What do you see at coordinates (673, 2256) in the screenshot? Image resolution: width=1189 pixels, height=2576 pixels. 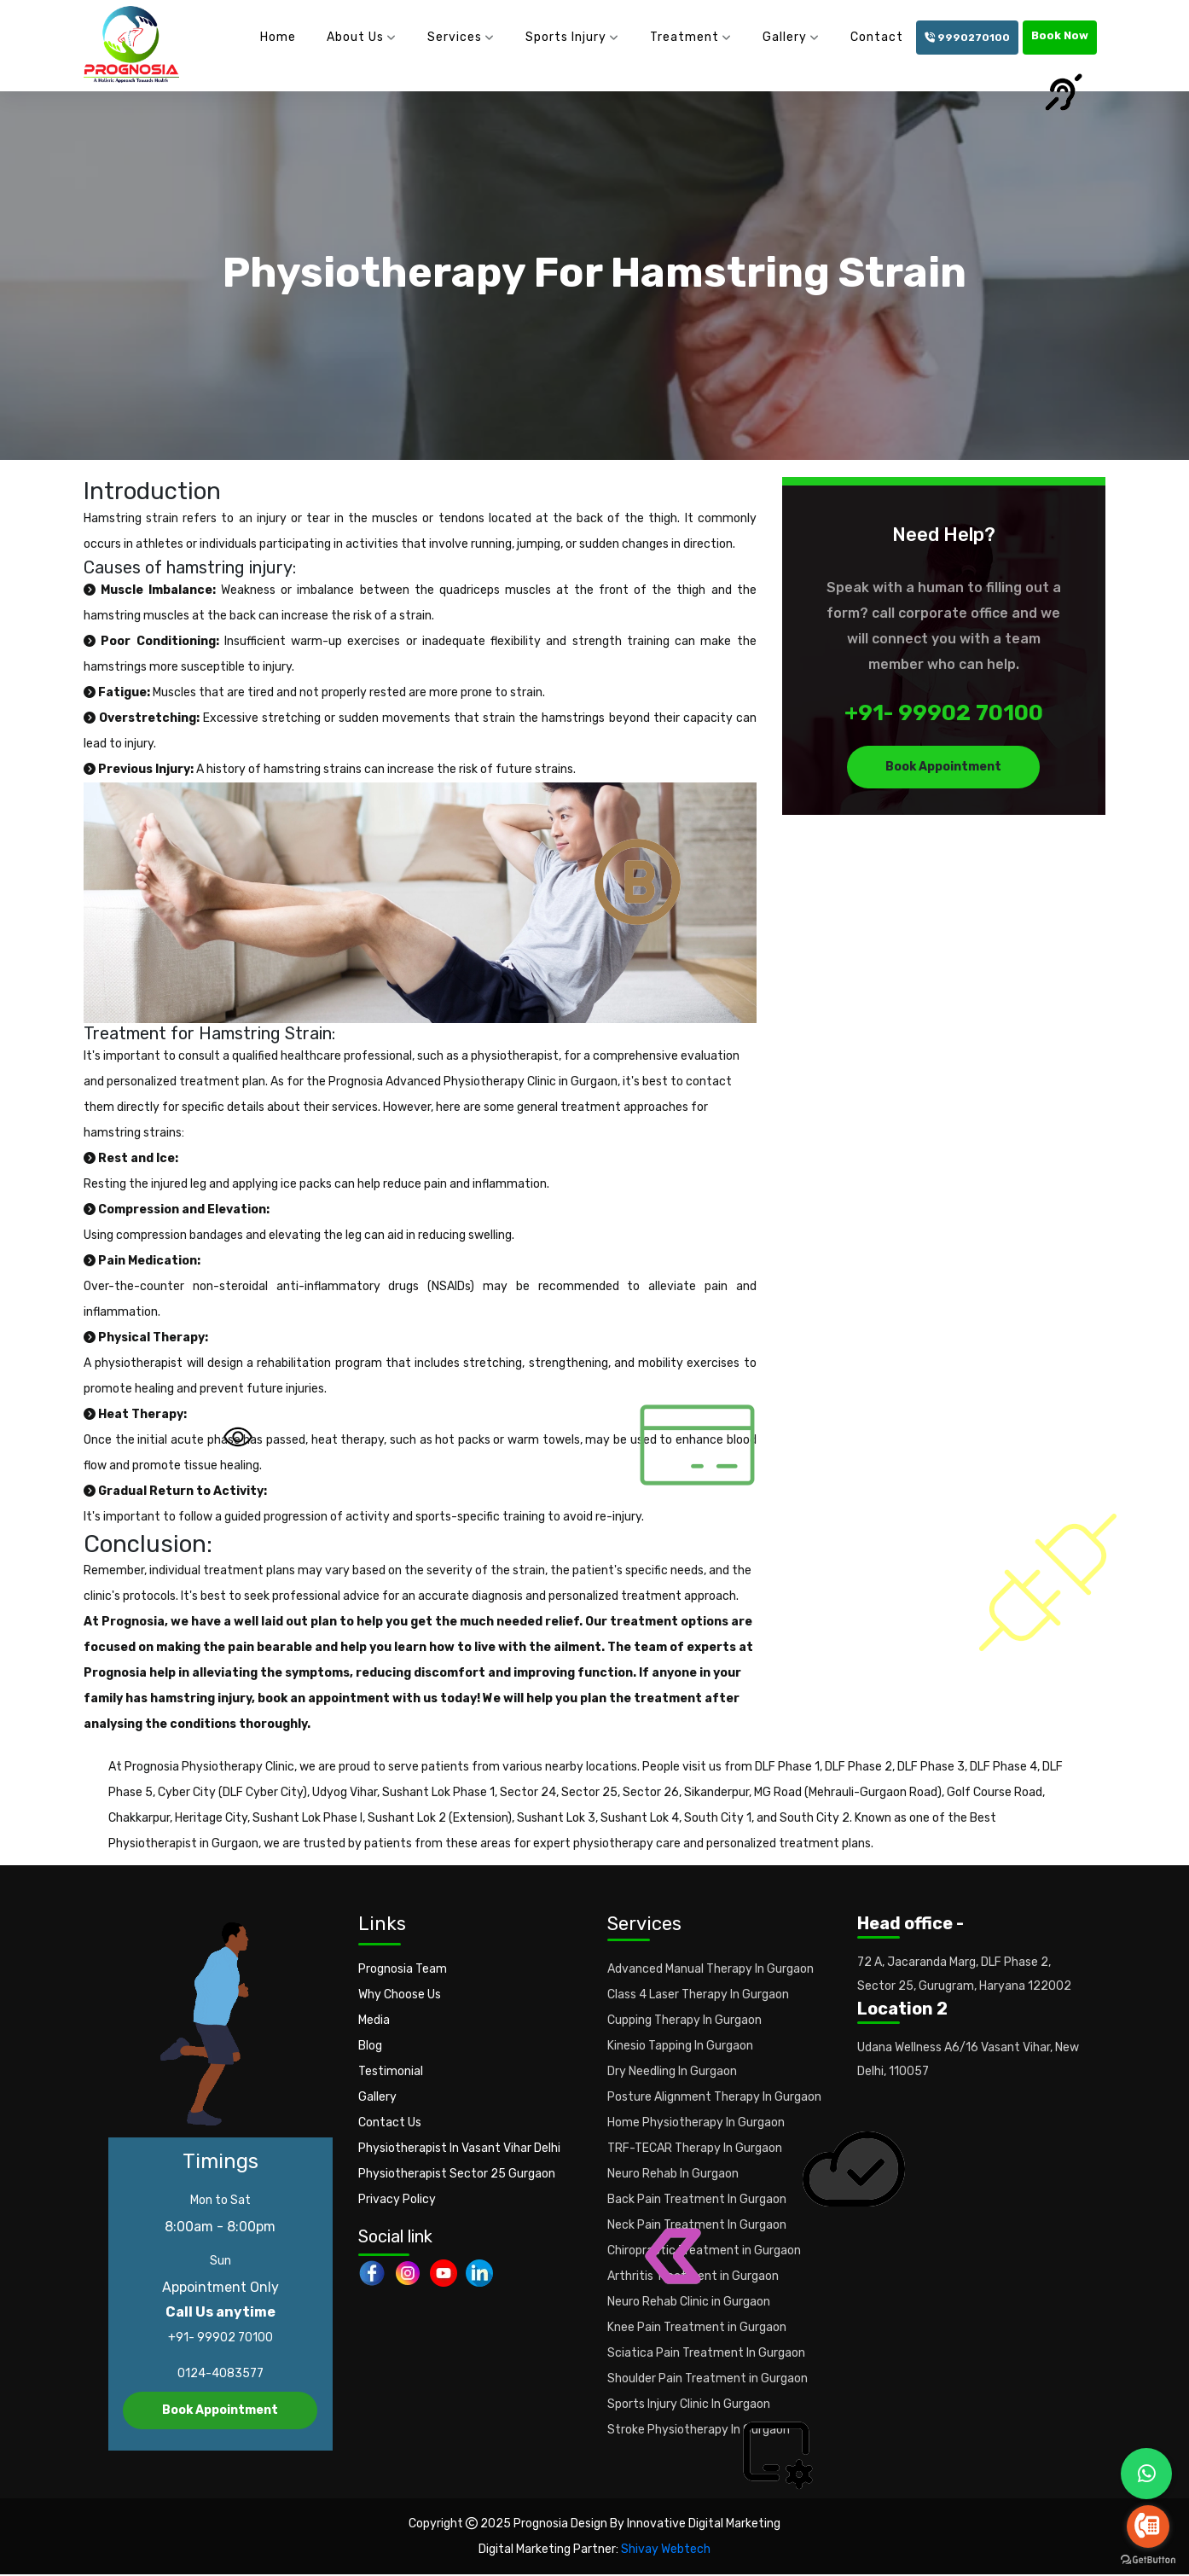 I see `navigate to previous item` at bounding box center [673, 2256].